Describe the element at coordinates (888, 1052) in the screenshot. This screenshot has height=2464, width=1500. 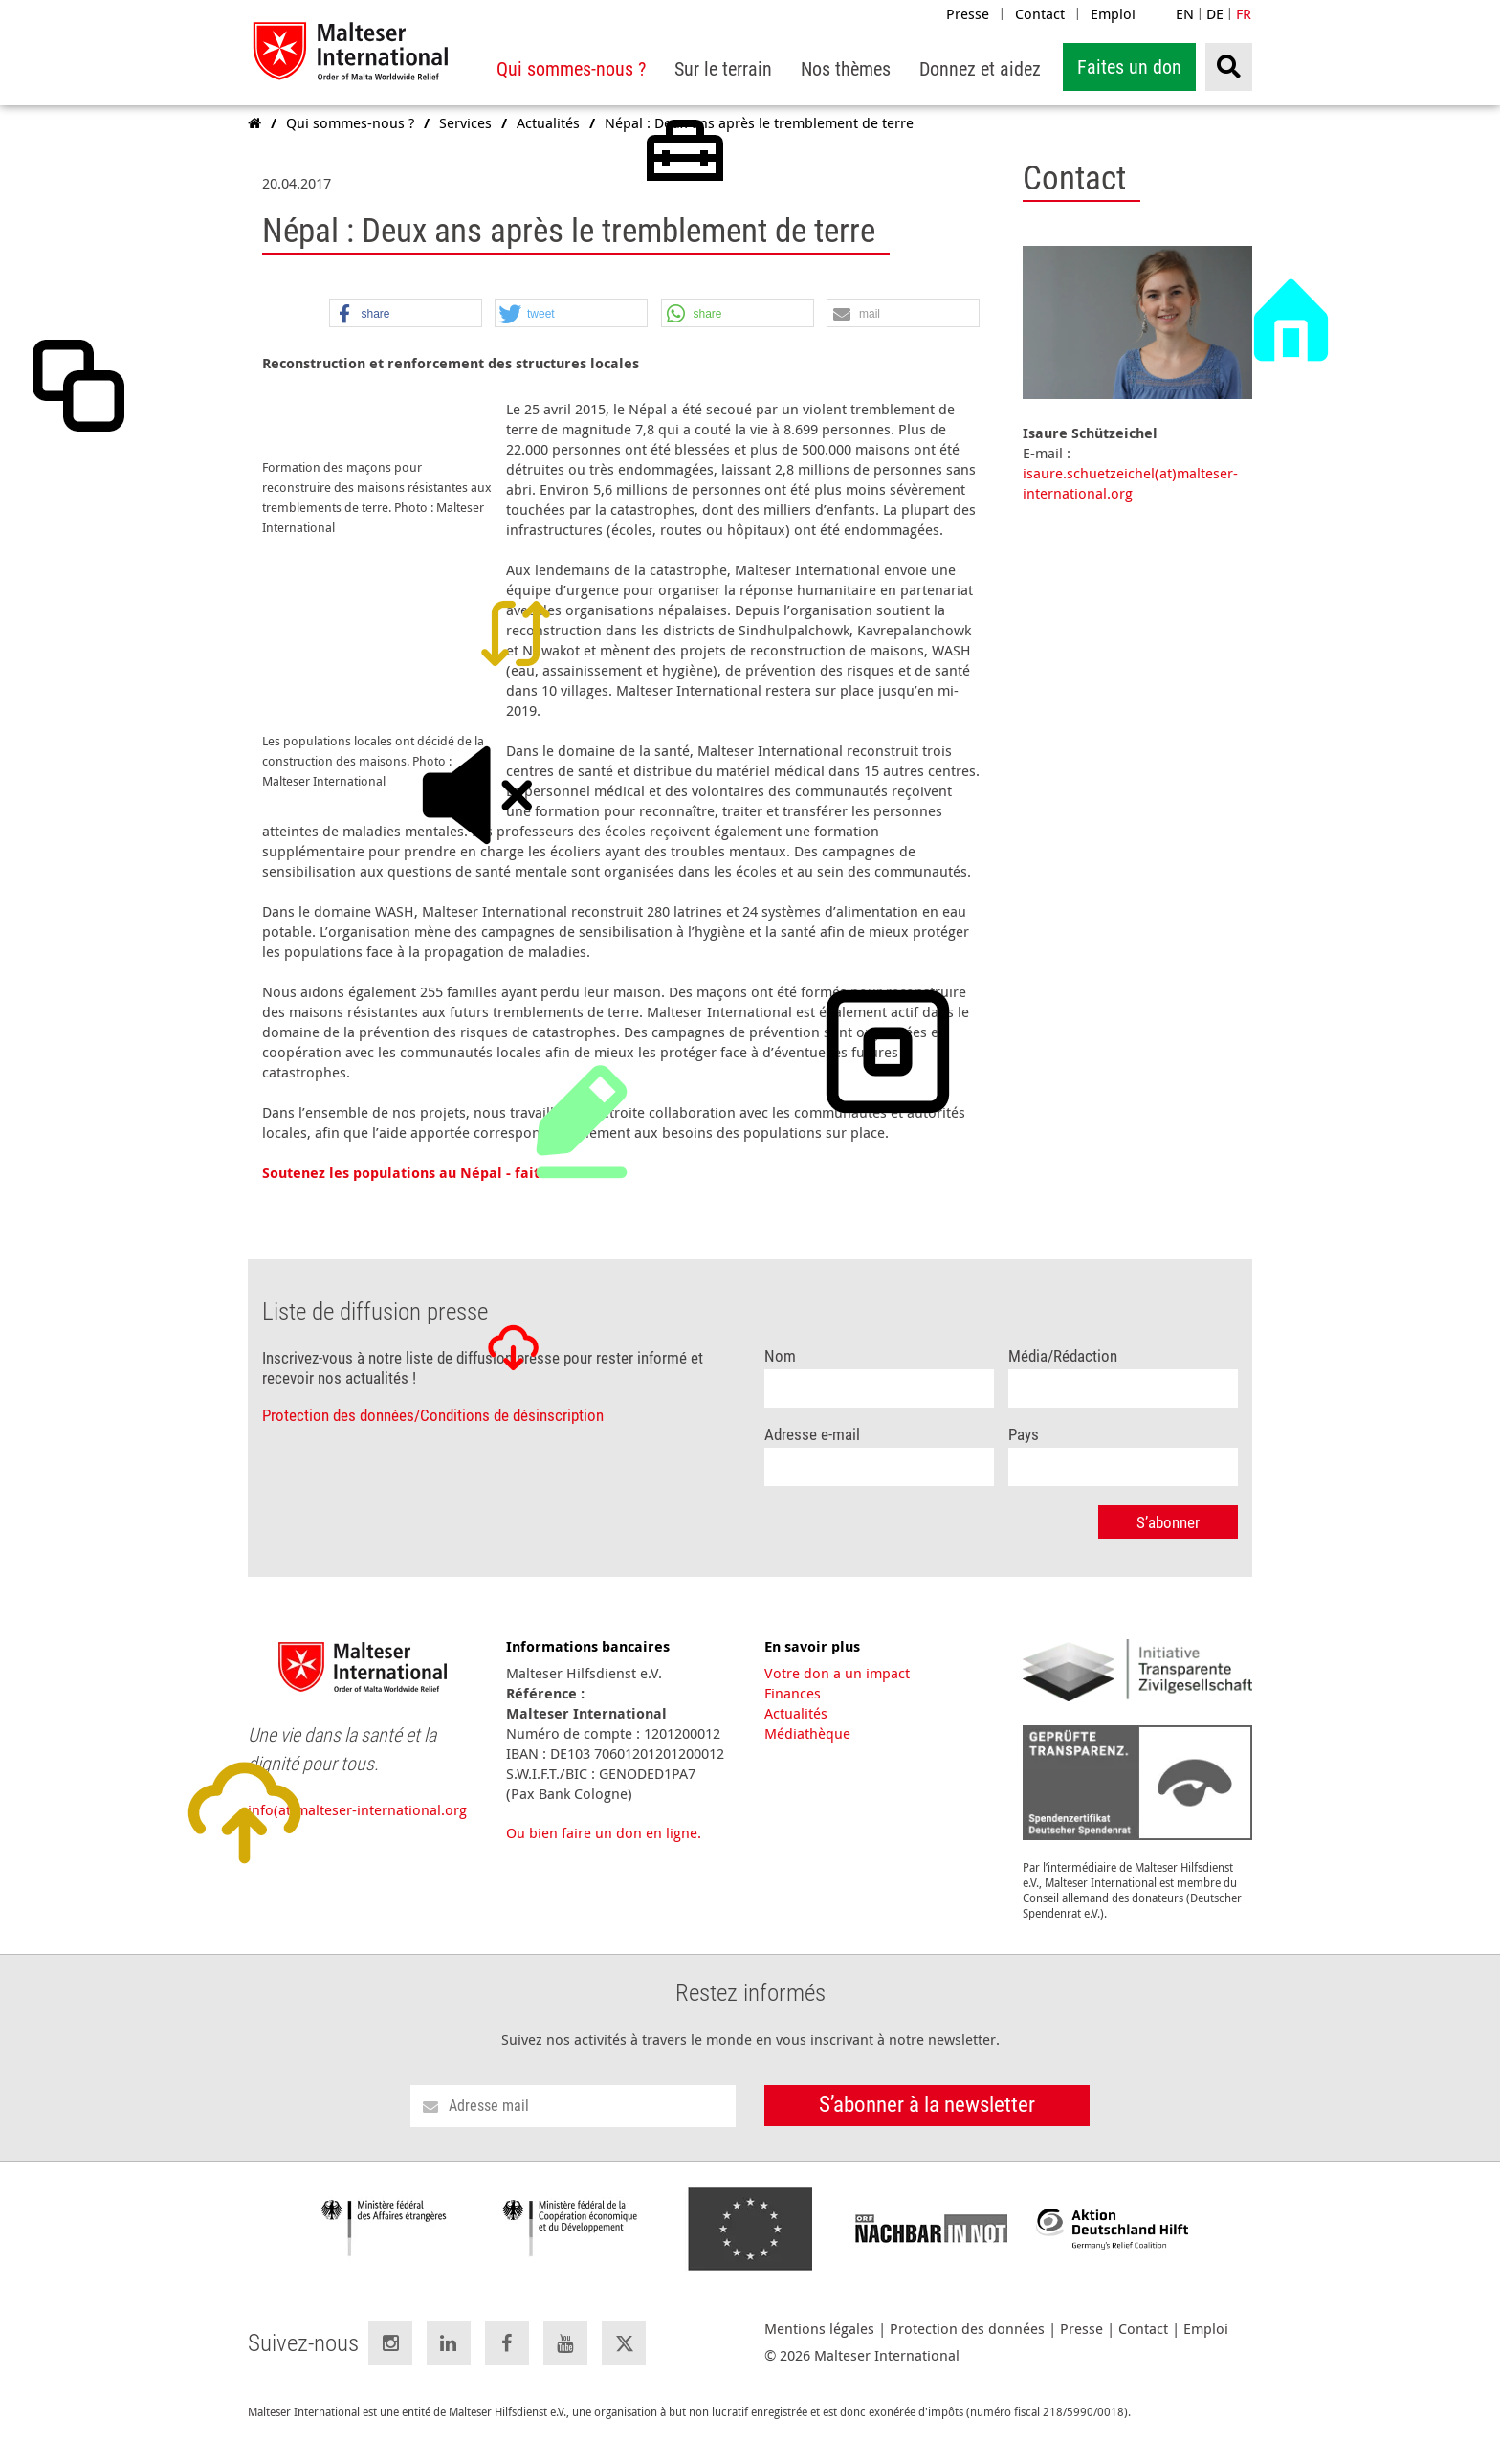
I see `stop media playback` at that location.